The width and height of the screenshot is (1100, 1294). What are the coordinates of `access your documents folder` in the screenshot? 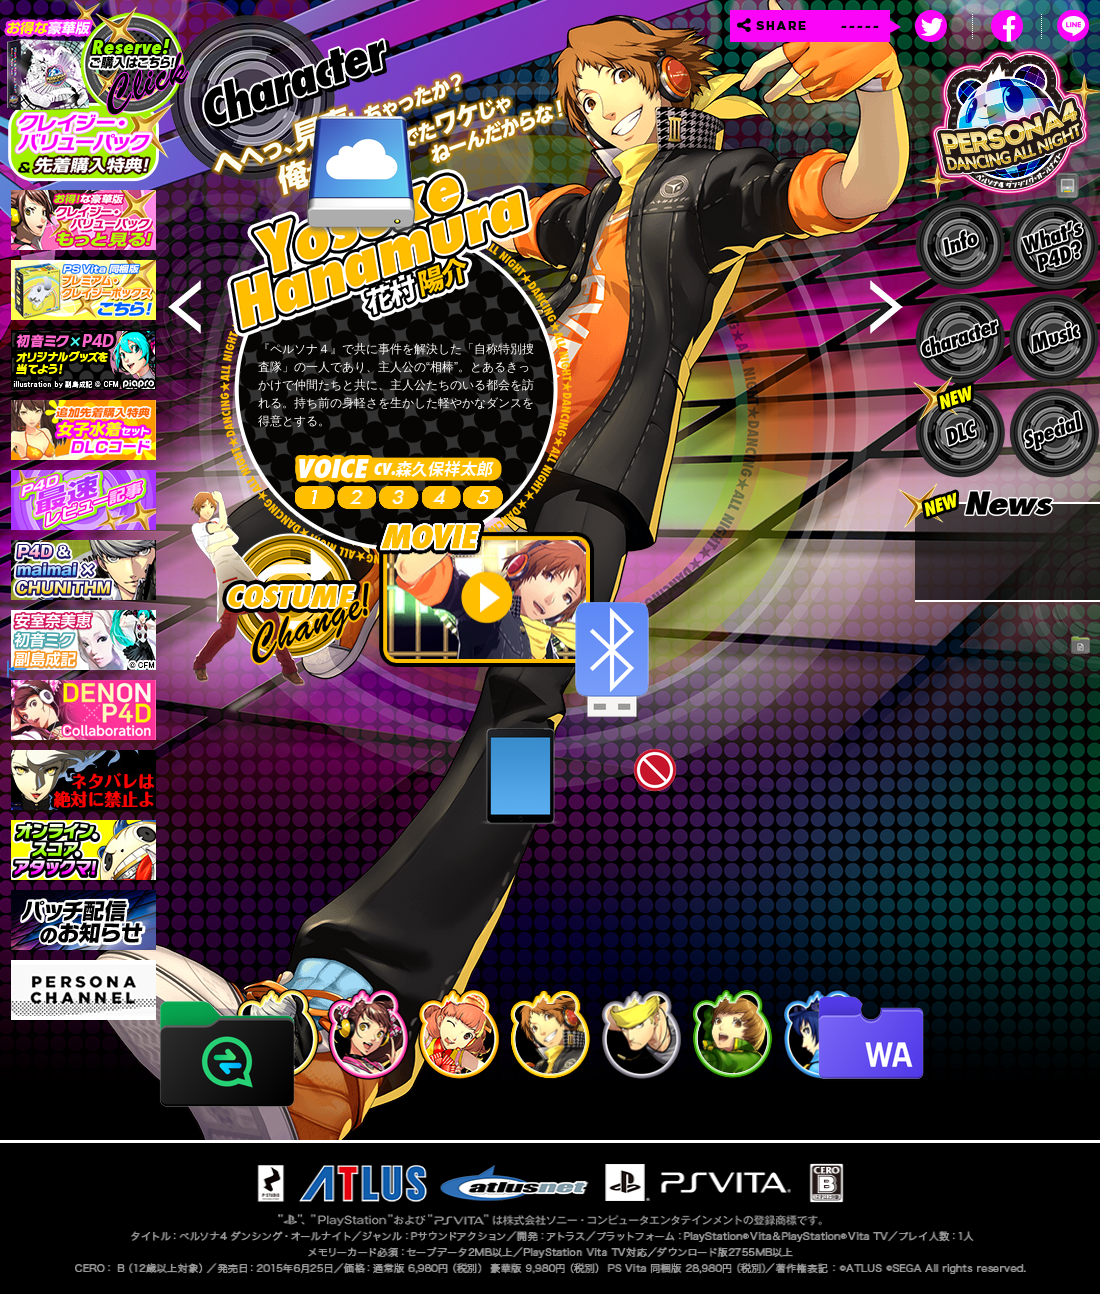 It's located at (1080, 644).